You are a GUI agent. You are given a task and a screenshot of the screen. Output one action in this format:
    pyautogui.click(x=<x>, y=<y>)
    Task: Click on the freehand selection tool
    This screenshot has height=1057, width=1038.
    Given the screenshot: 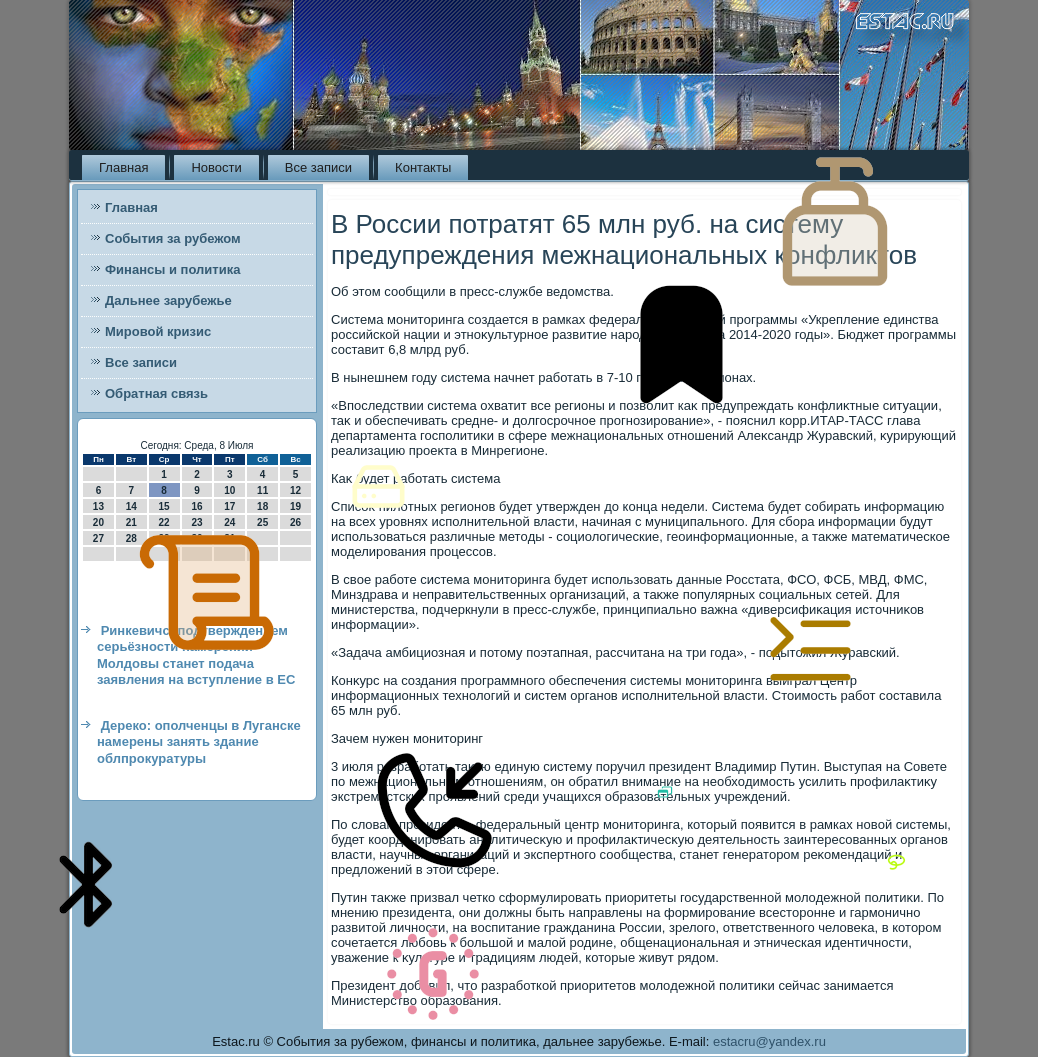 What is the action you would take?
    pyautogui.click(x=896, y=861)
    